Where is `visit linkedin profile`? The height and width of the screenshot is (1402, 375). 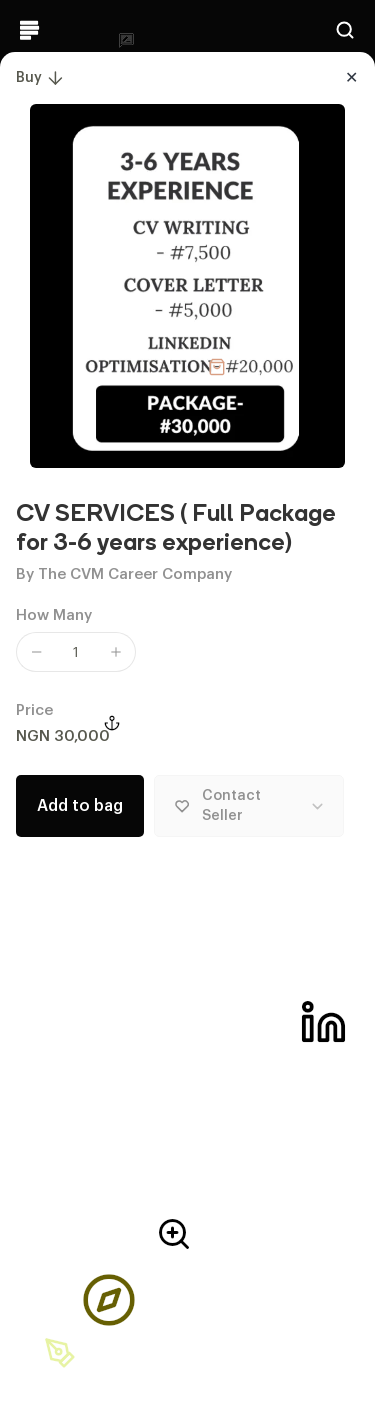 visit linkedin profile is located at coordinates (323, 1022).